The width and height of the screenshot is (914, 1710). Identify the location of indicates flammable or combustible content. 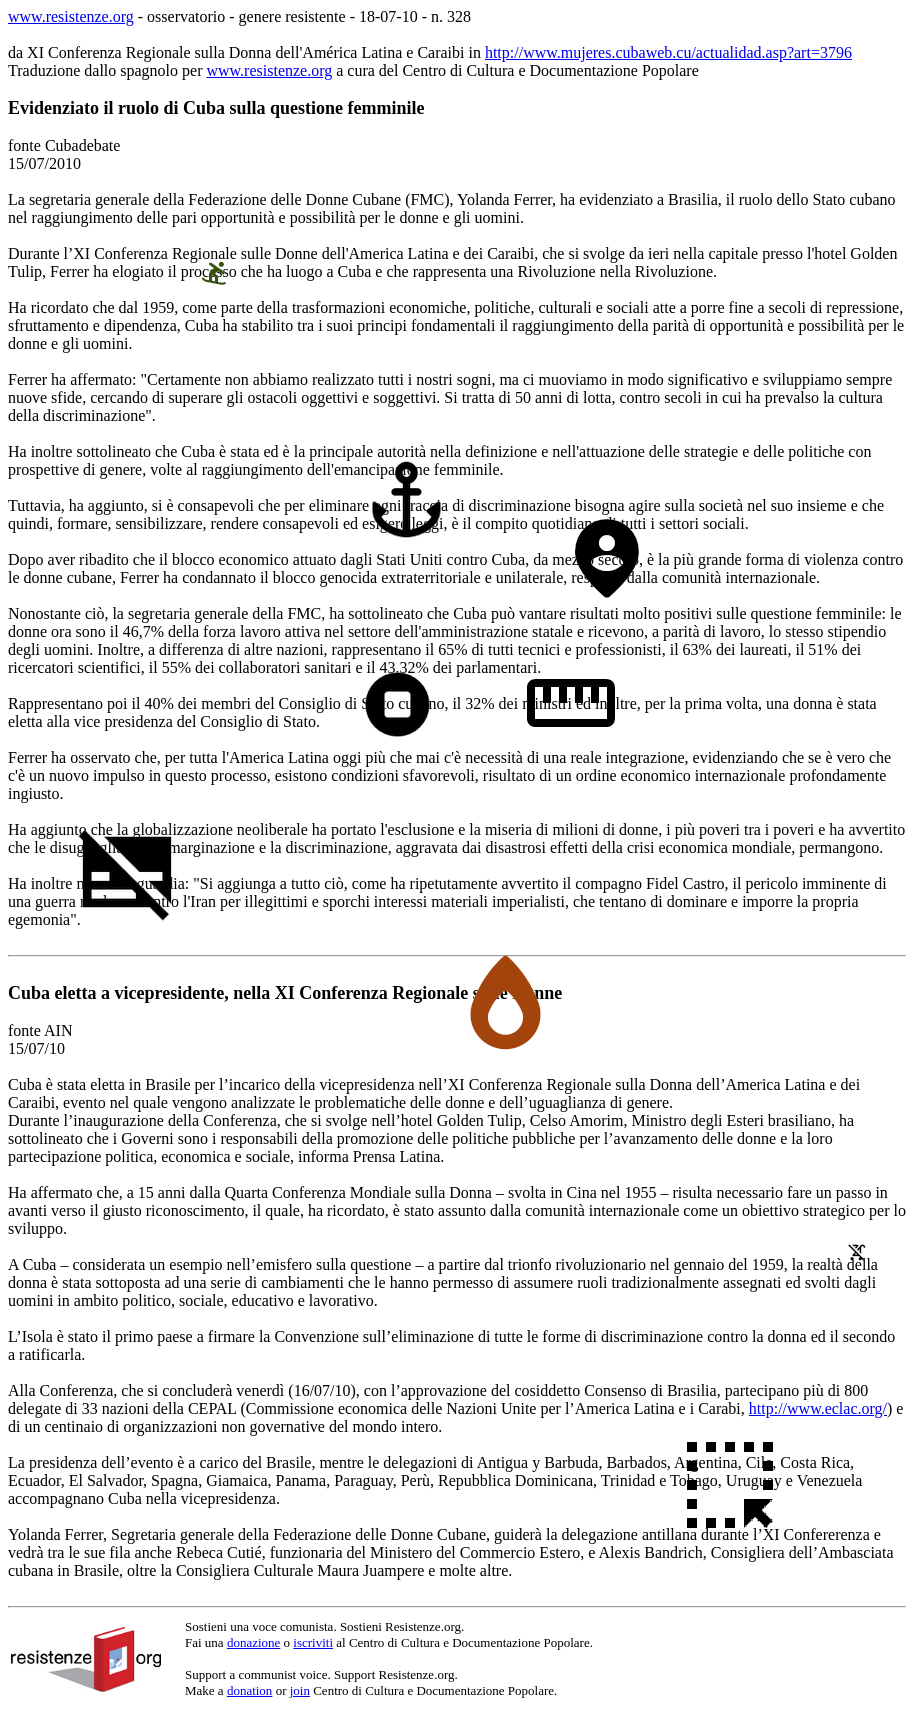
(505, 1002).